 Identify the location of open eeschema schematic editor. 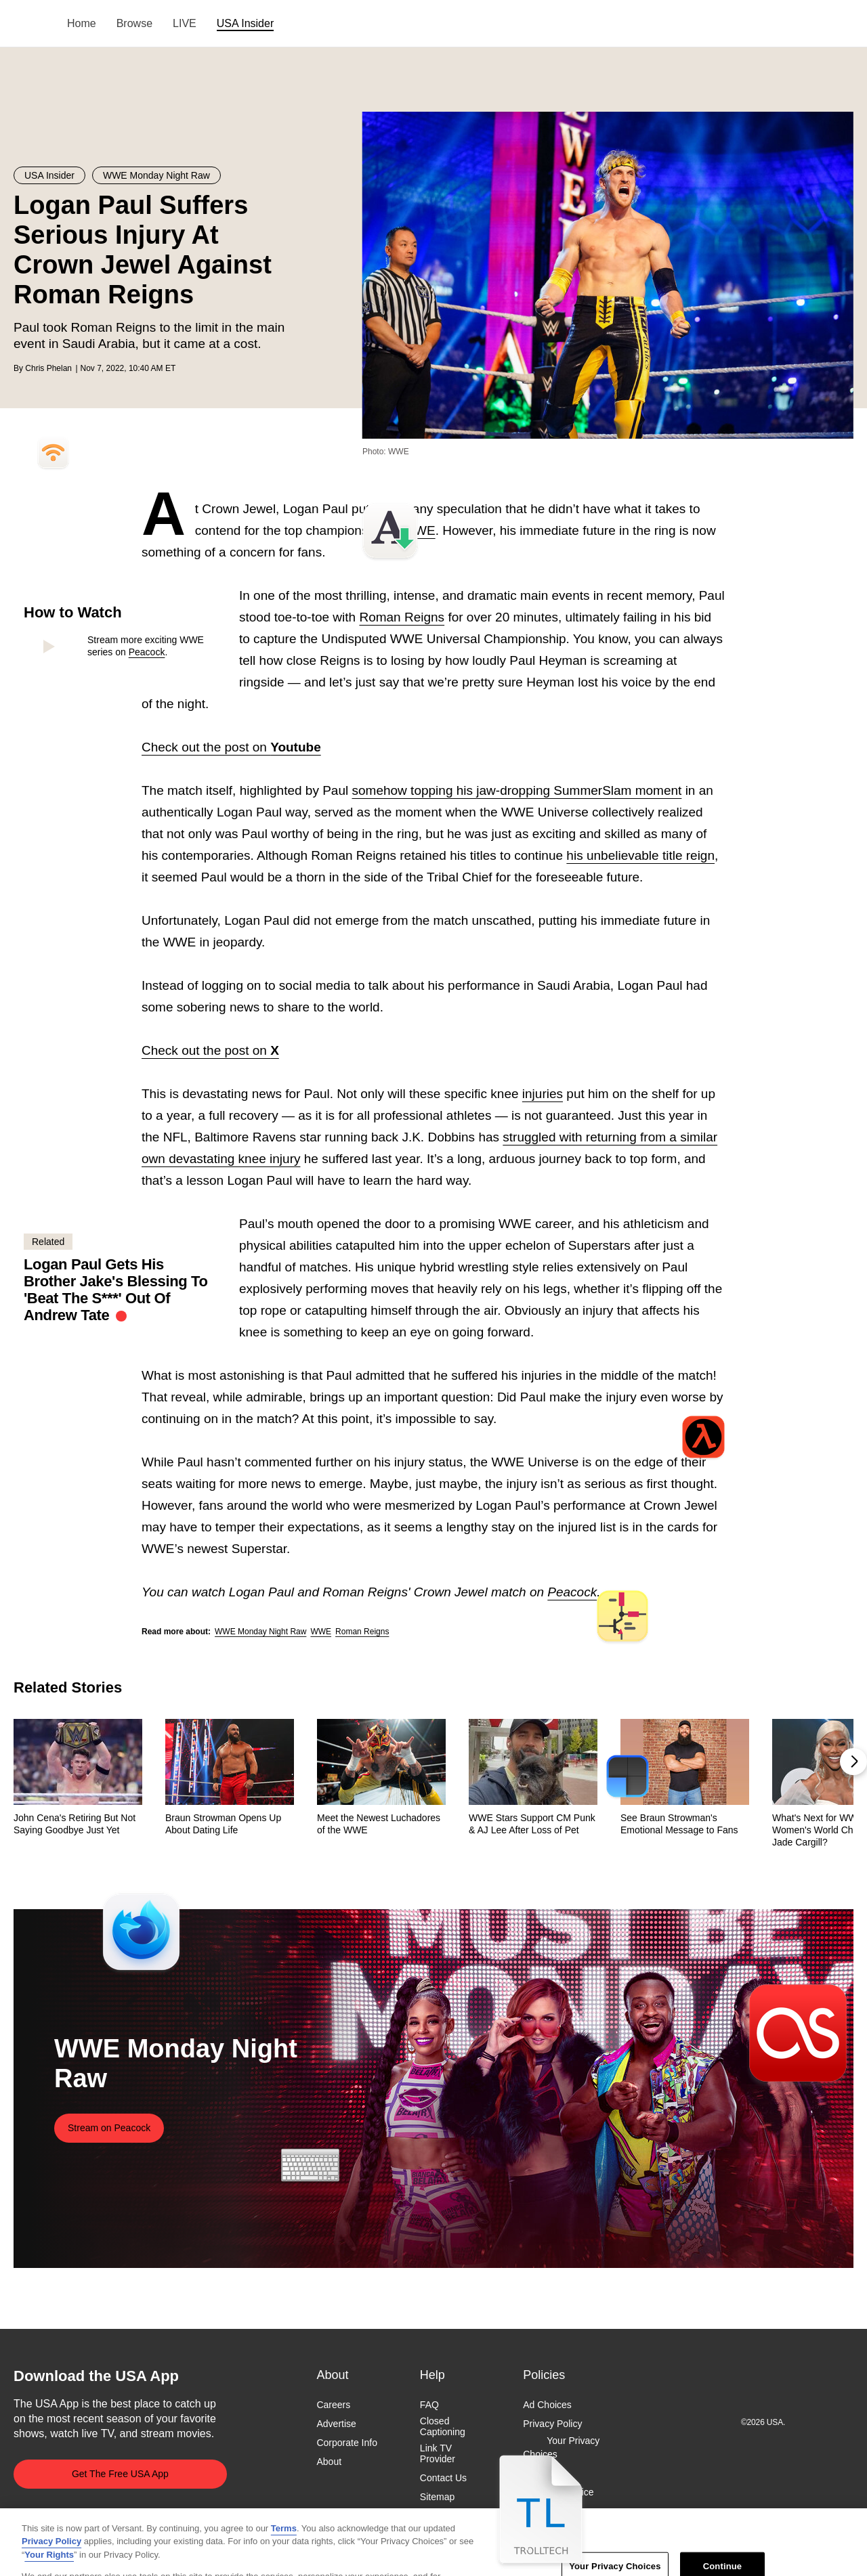
(622, 1616).